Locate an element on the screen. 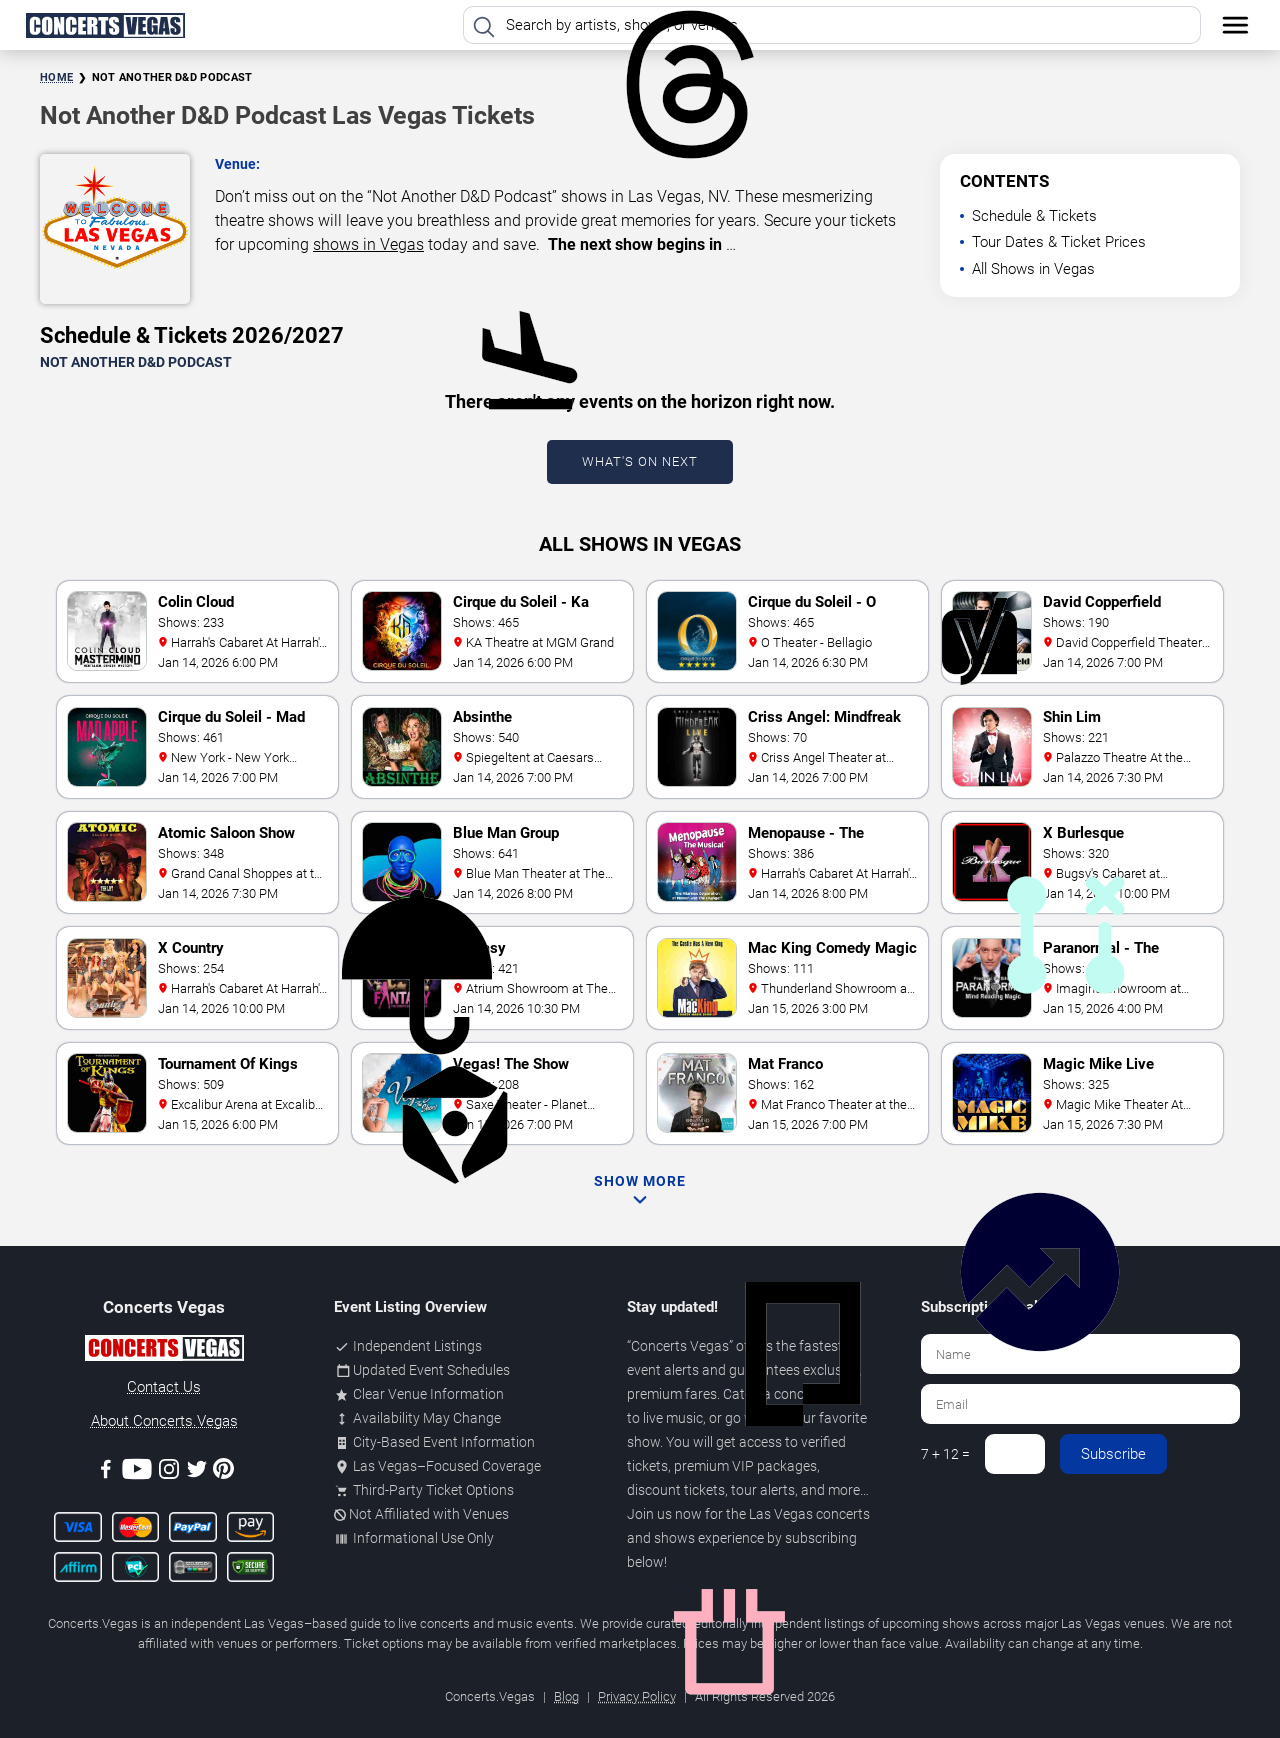 This screenshot has height=1738, width=1280. view fund performance or investment growth is located at coordinates (1040, 1272).